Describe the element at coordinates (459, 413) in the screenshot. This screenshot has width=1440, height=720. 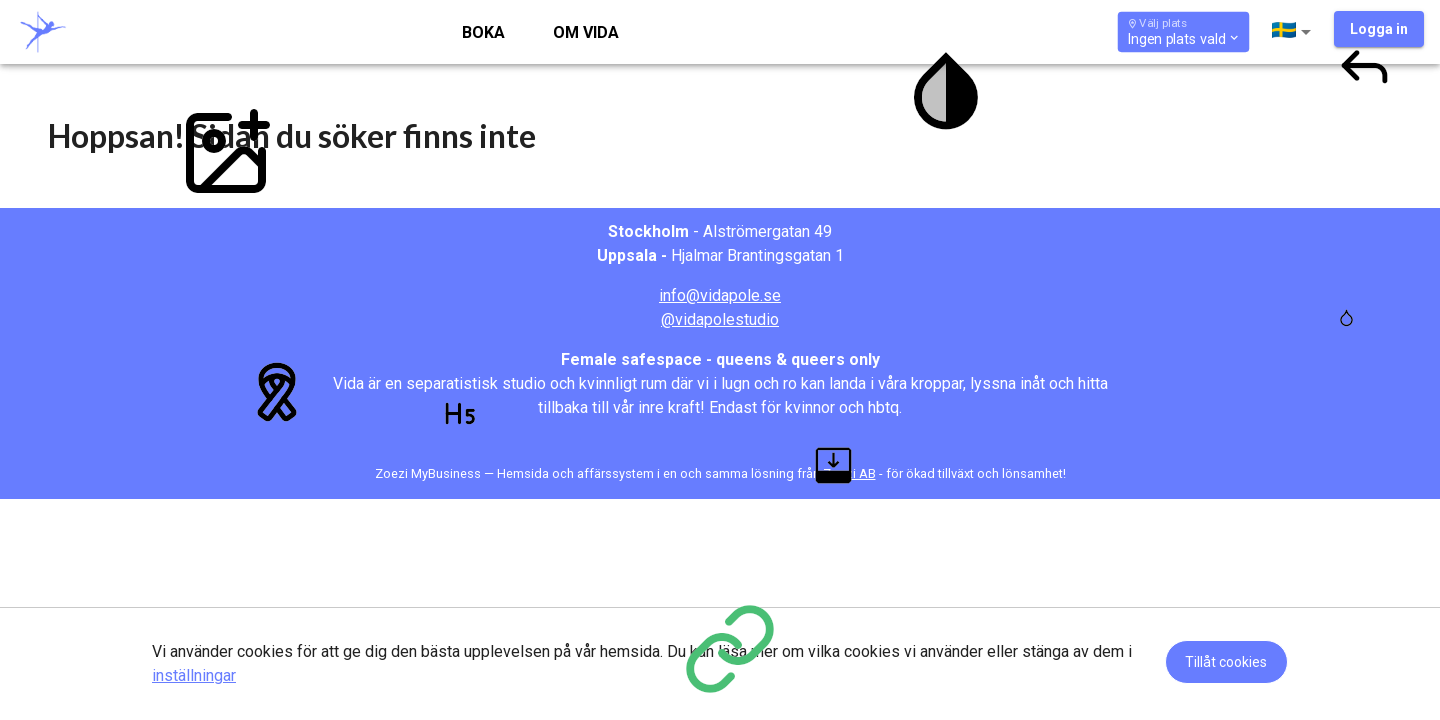
I see `format text as heading level 5` at that location.